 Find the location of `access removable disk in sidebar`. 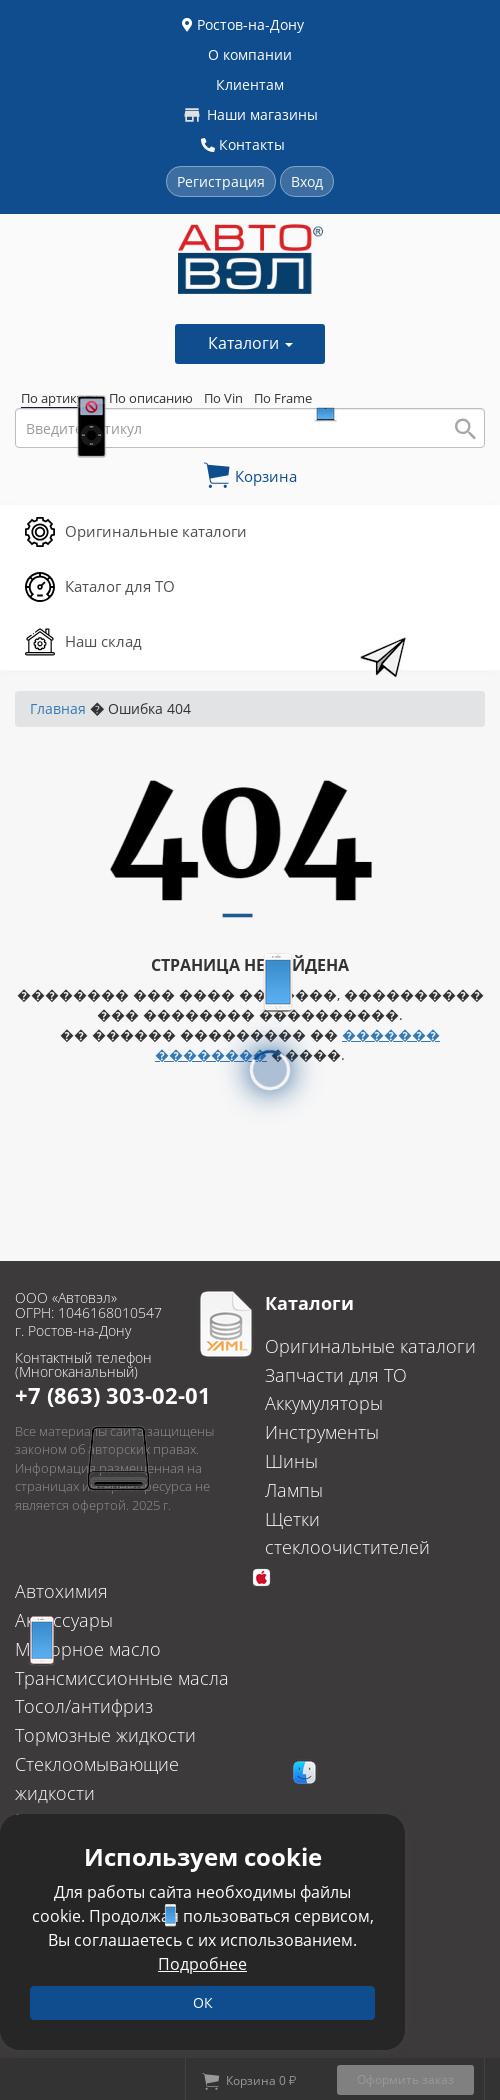

access removable disk in sidebar is located at coordinates (118, 1458).